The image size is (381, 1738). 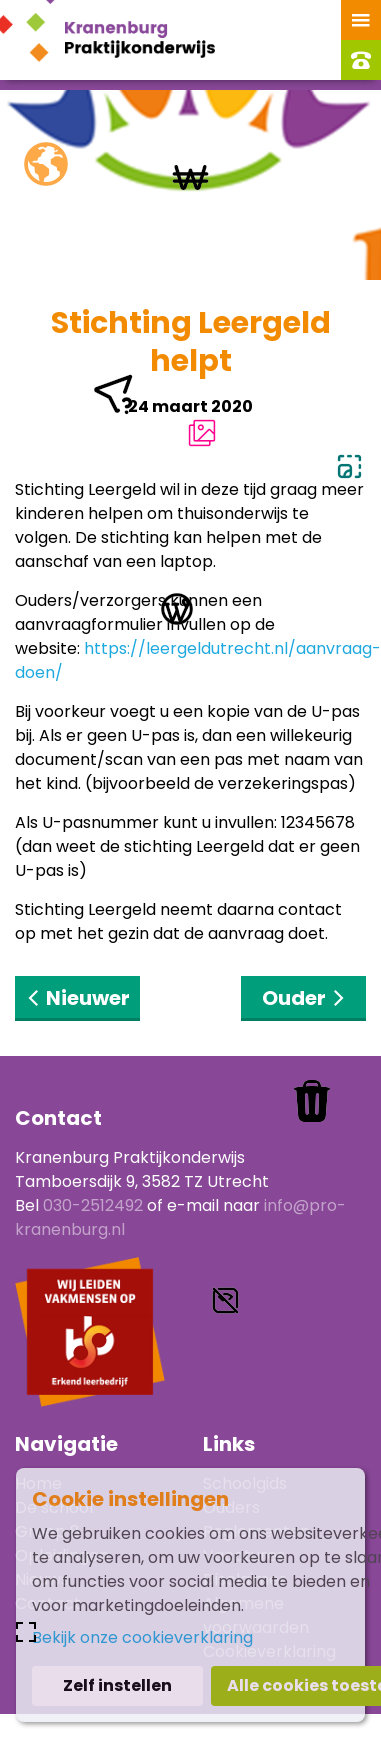 What do you see at coordinates (349, 466) in the screenshot?
I see `enable picture-in-picture mode for an image` at bounding box center [349, 466].